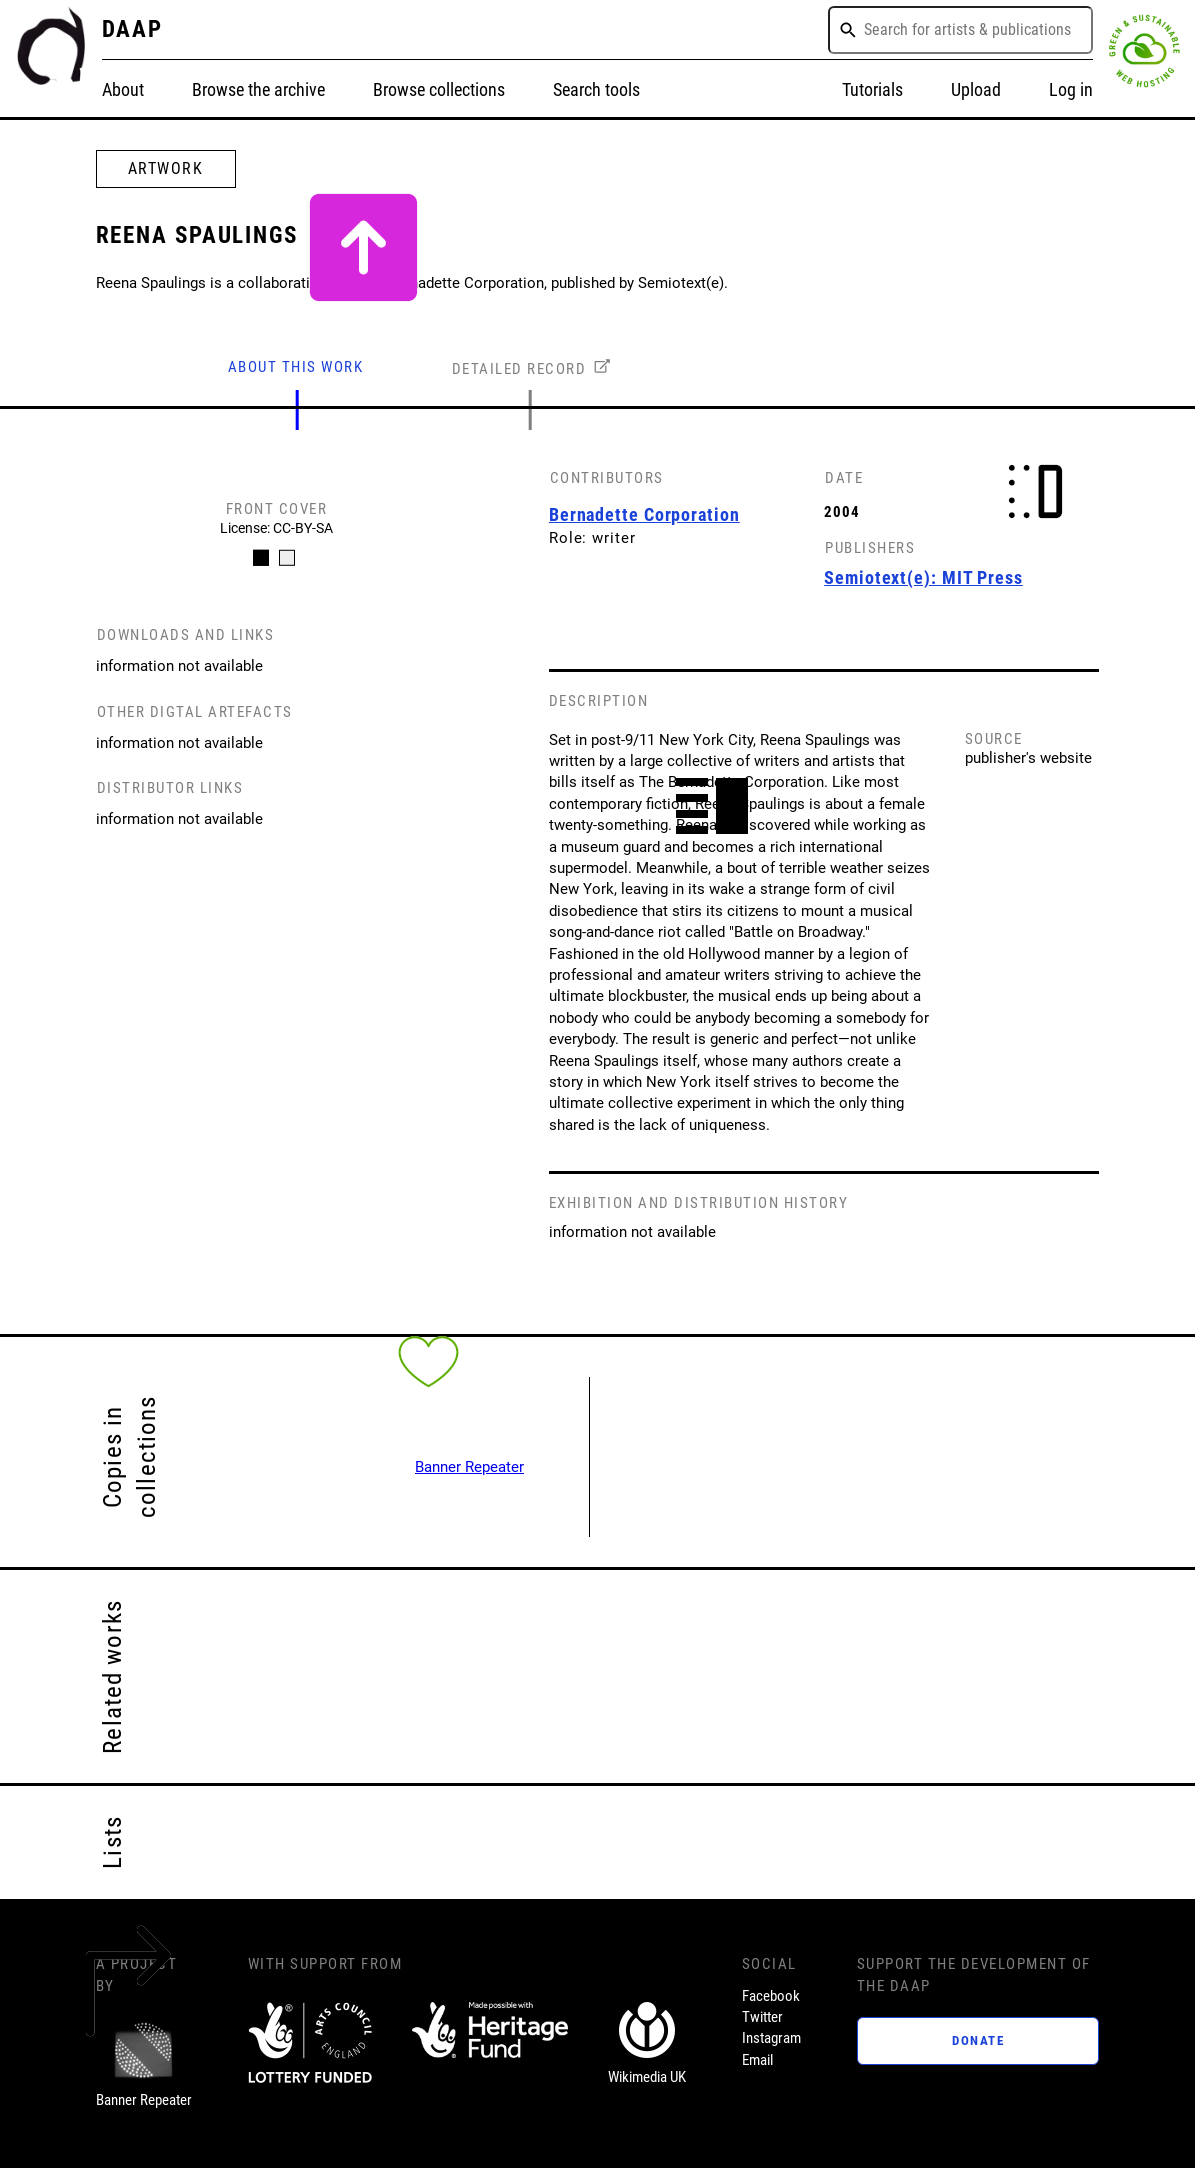  Describe the element at coordinates (363, 247) in the screenshot. I see `upload a file or content` at that location.